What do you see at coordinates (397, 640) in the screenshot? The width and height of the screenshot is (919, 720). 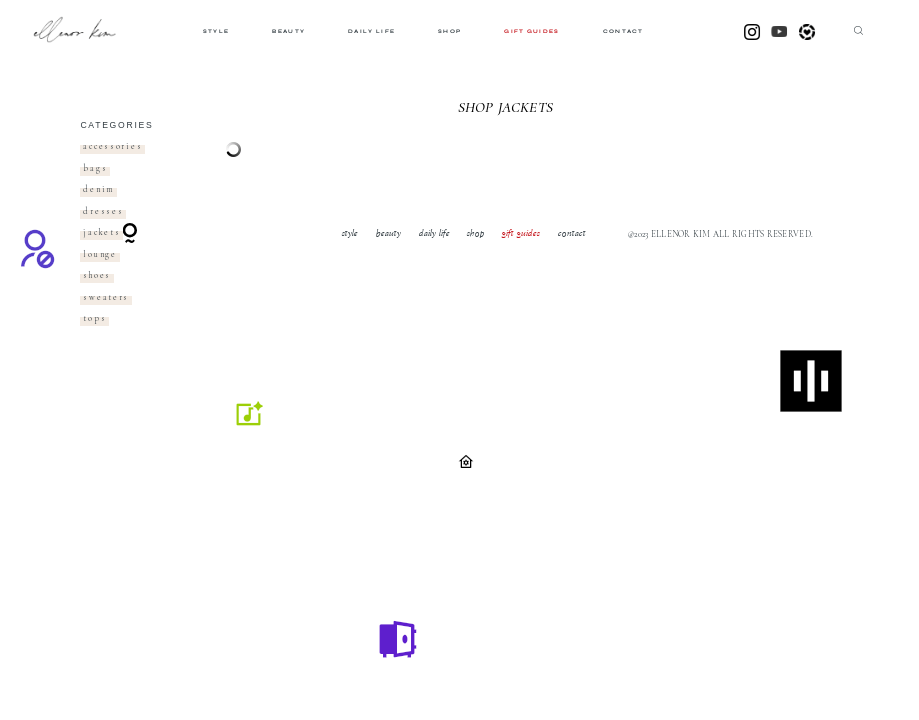 I see `access secure storage or vault` at bounding box center [397, 640].